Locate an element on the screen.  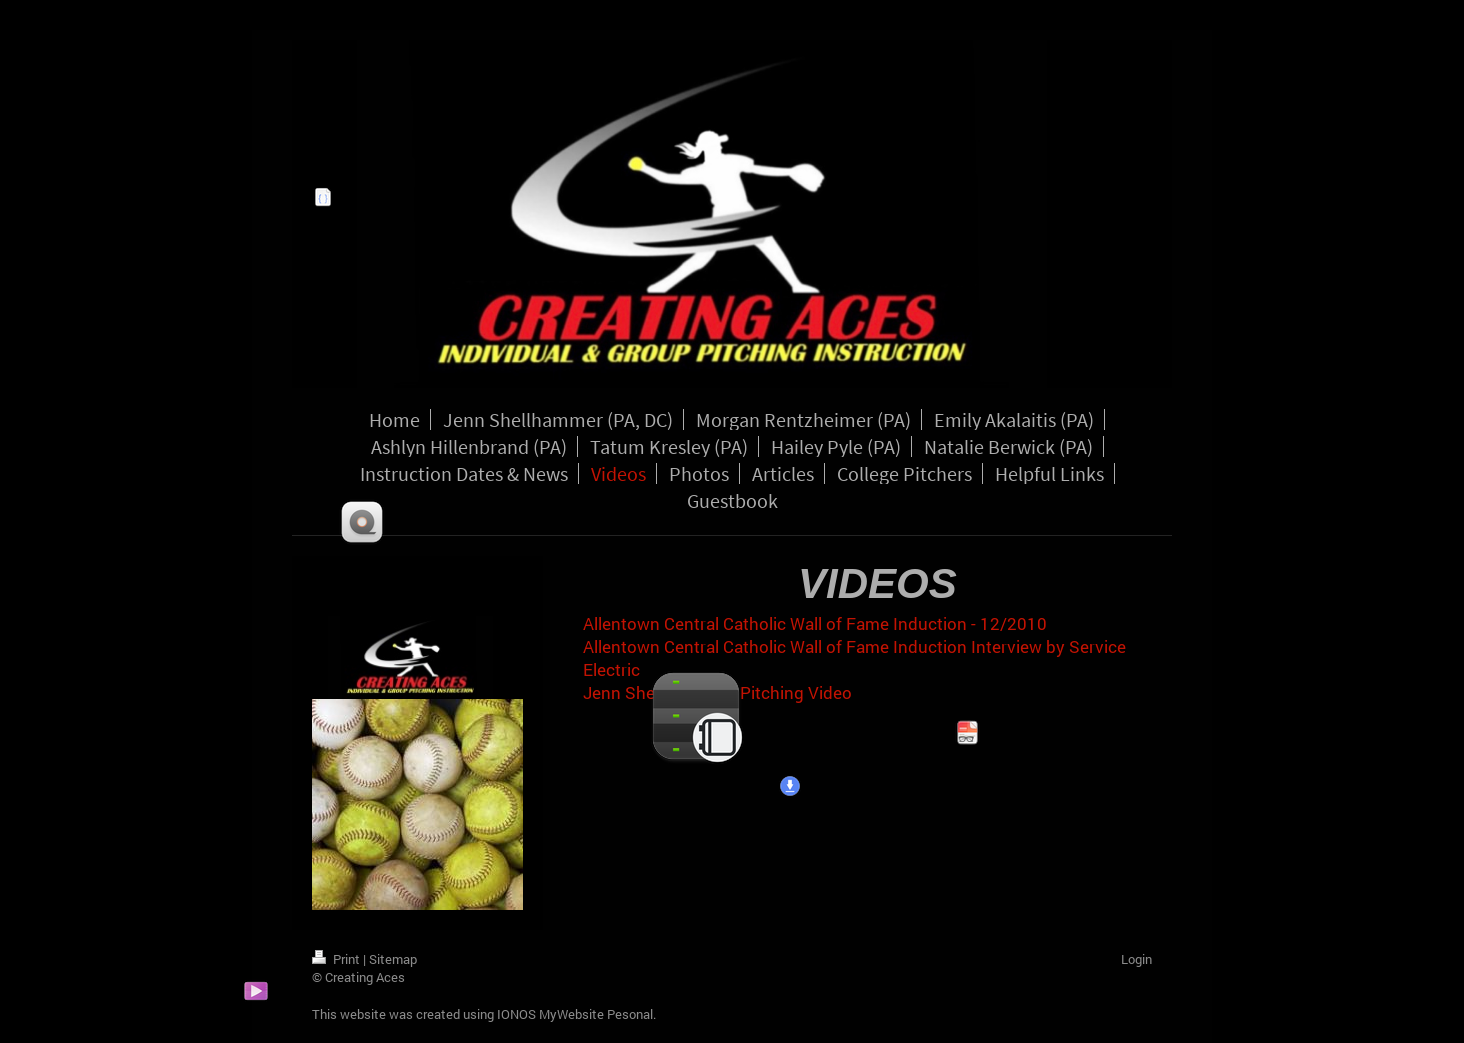
configure ldap server connection settings is located at coordinates (696, 716).